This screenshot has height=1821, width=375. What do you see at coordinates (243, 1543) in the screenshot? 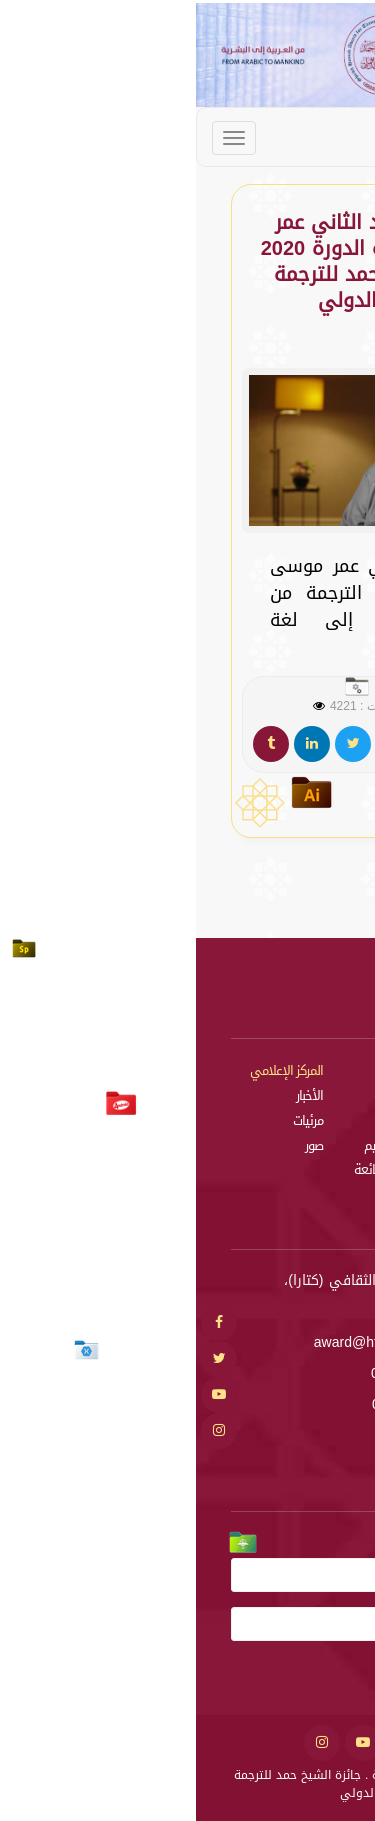
I see `open gamejolt games folder` at bounding box center [243, 1543].